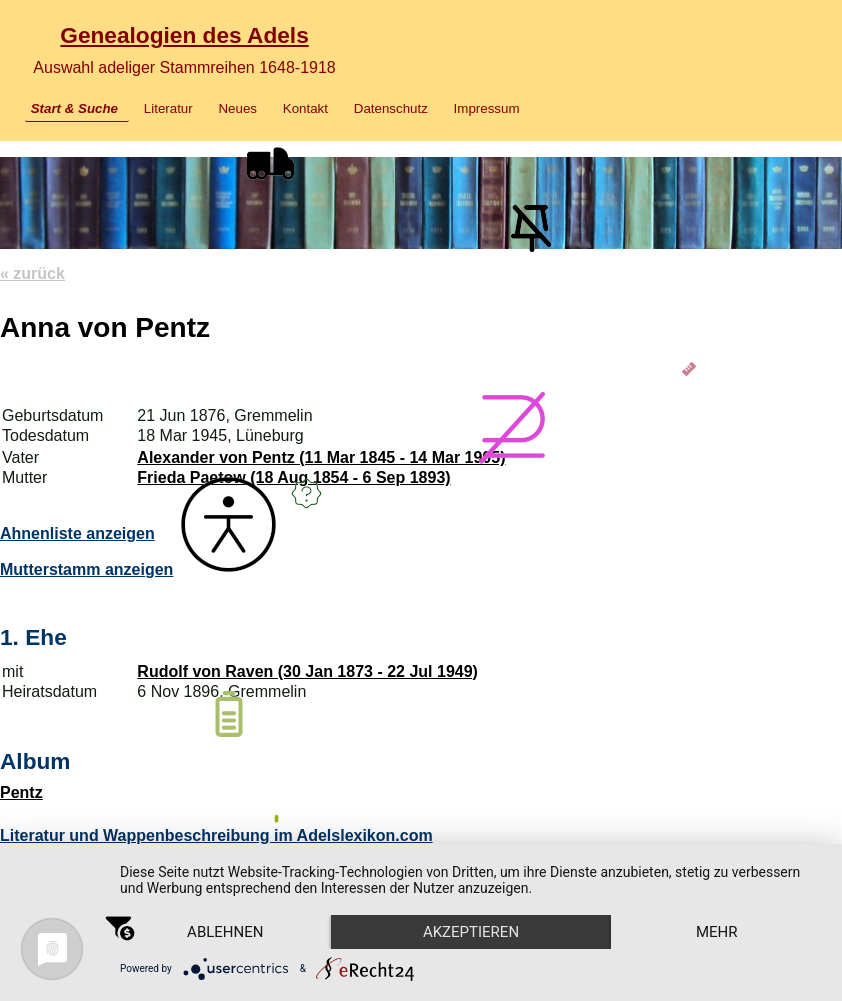  What do you see at coordinates (229, 714) in the screenshot?
I see `indicates high battery level` at bounding box center [229, 714].